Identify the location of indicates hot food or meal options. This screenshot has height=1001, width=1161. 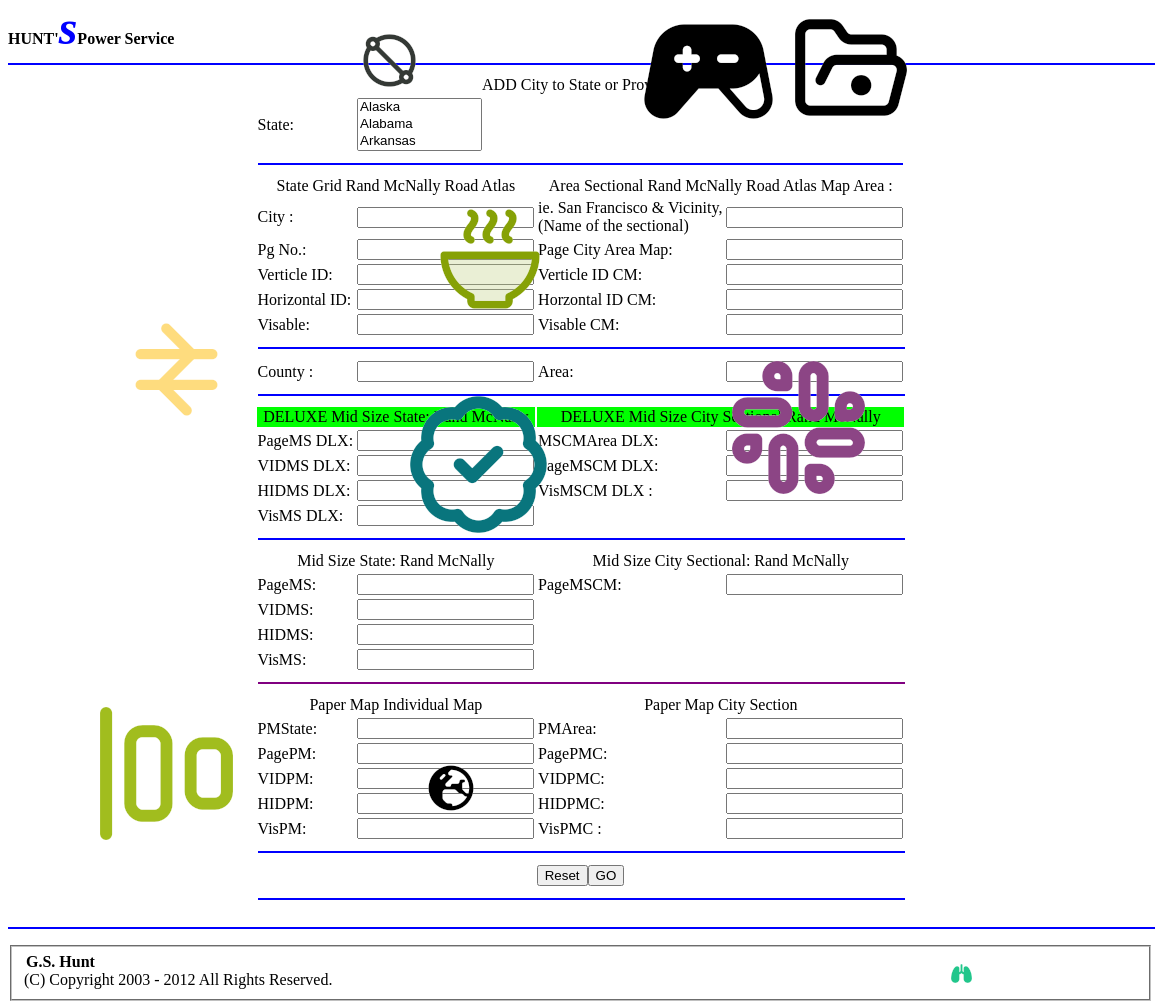
(490, 259).